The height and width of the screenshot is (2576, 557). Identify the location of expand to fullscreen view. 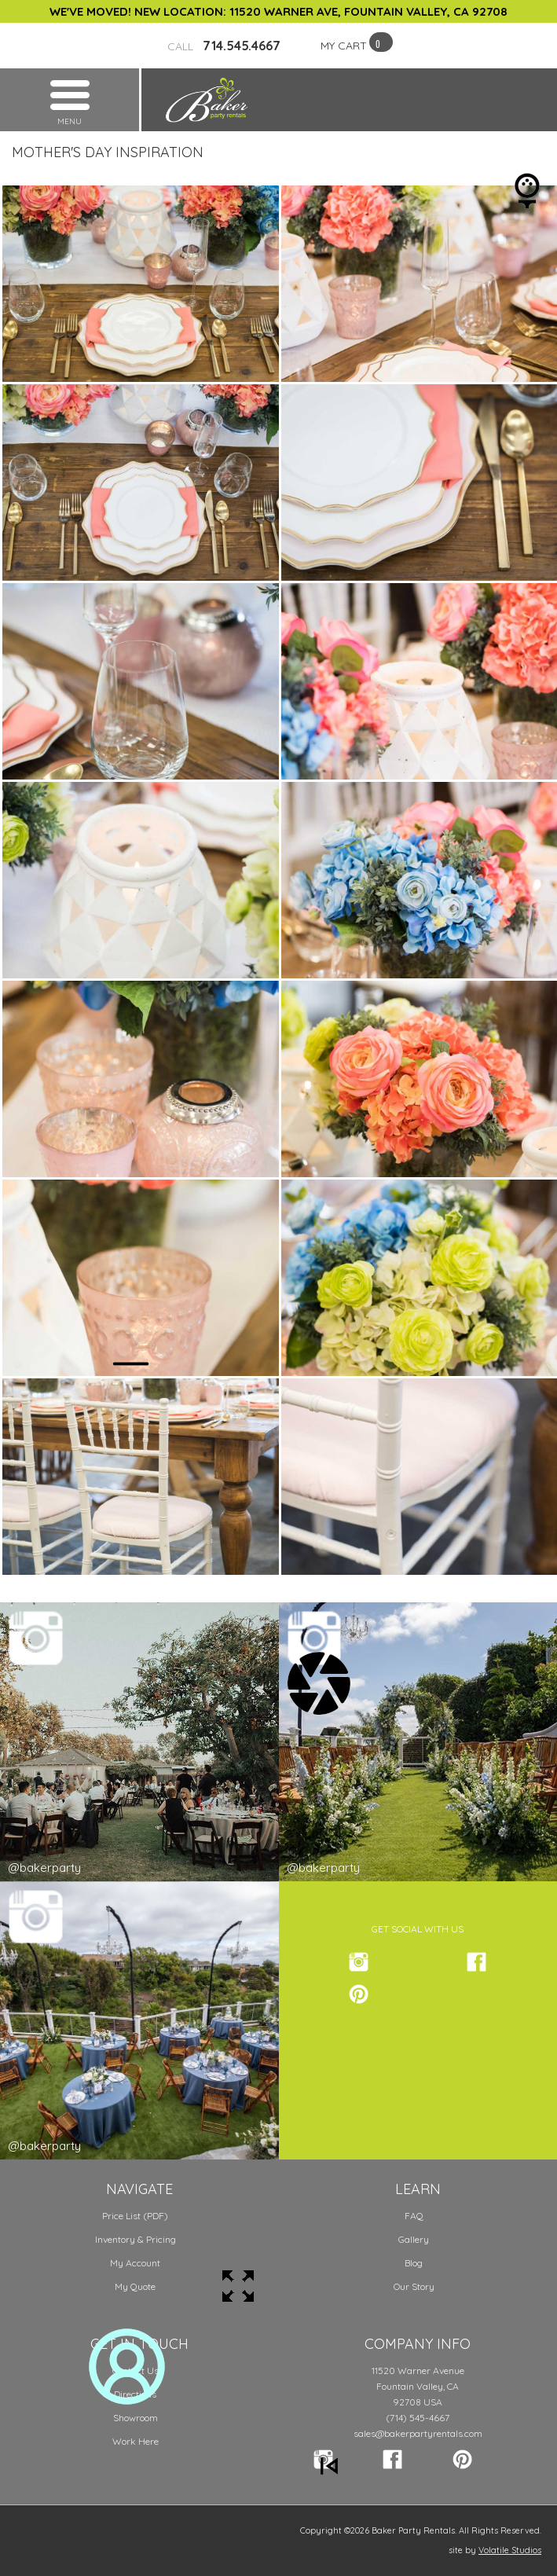
(238, 2286).